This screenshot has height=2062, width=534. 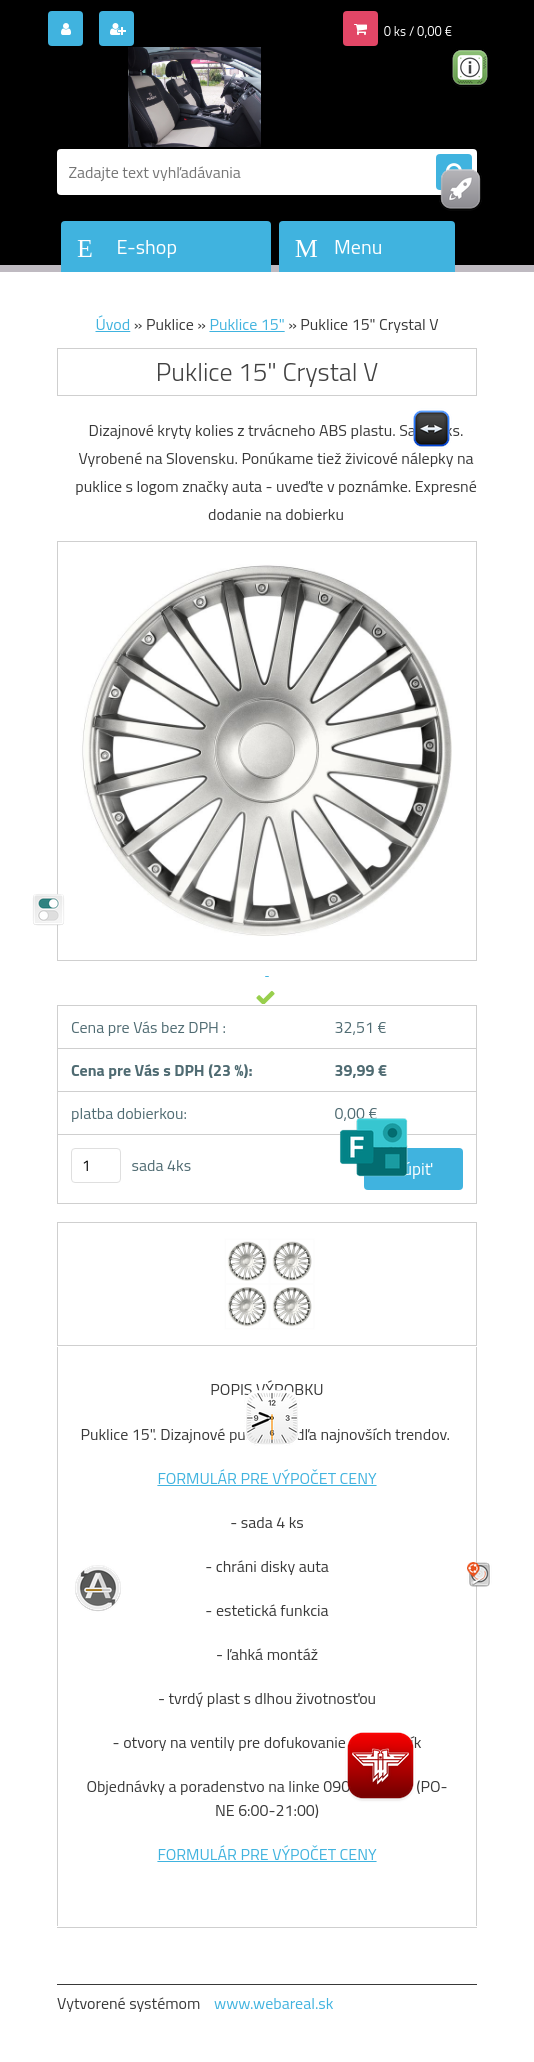 I want to click on open desktop preferences or system settings, so click(x=48, y=909).